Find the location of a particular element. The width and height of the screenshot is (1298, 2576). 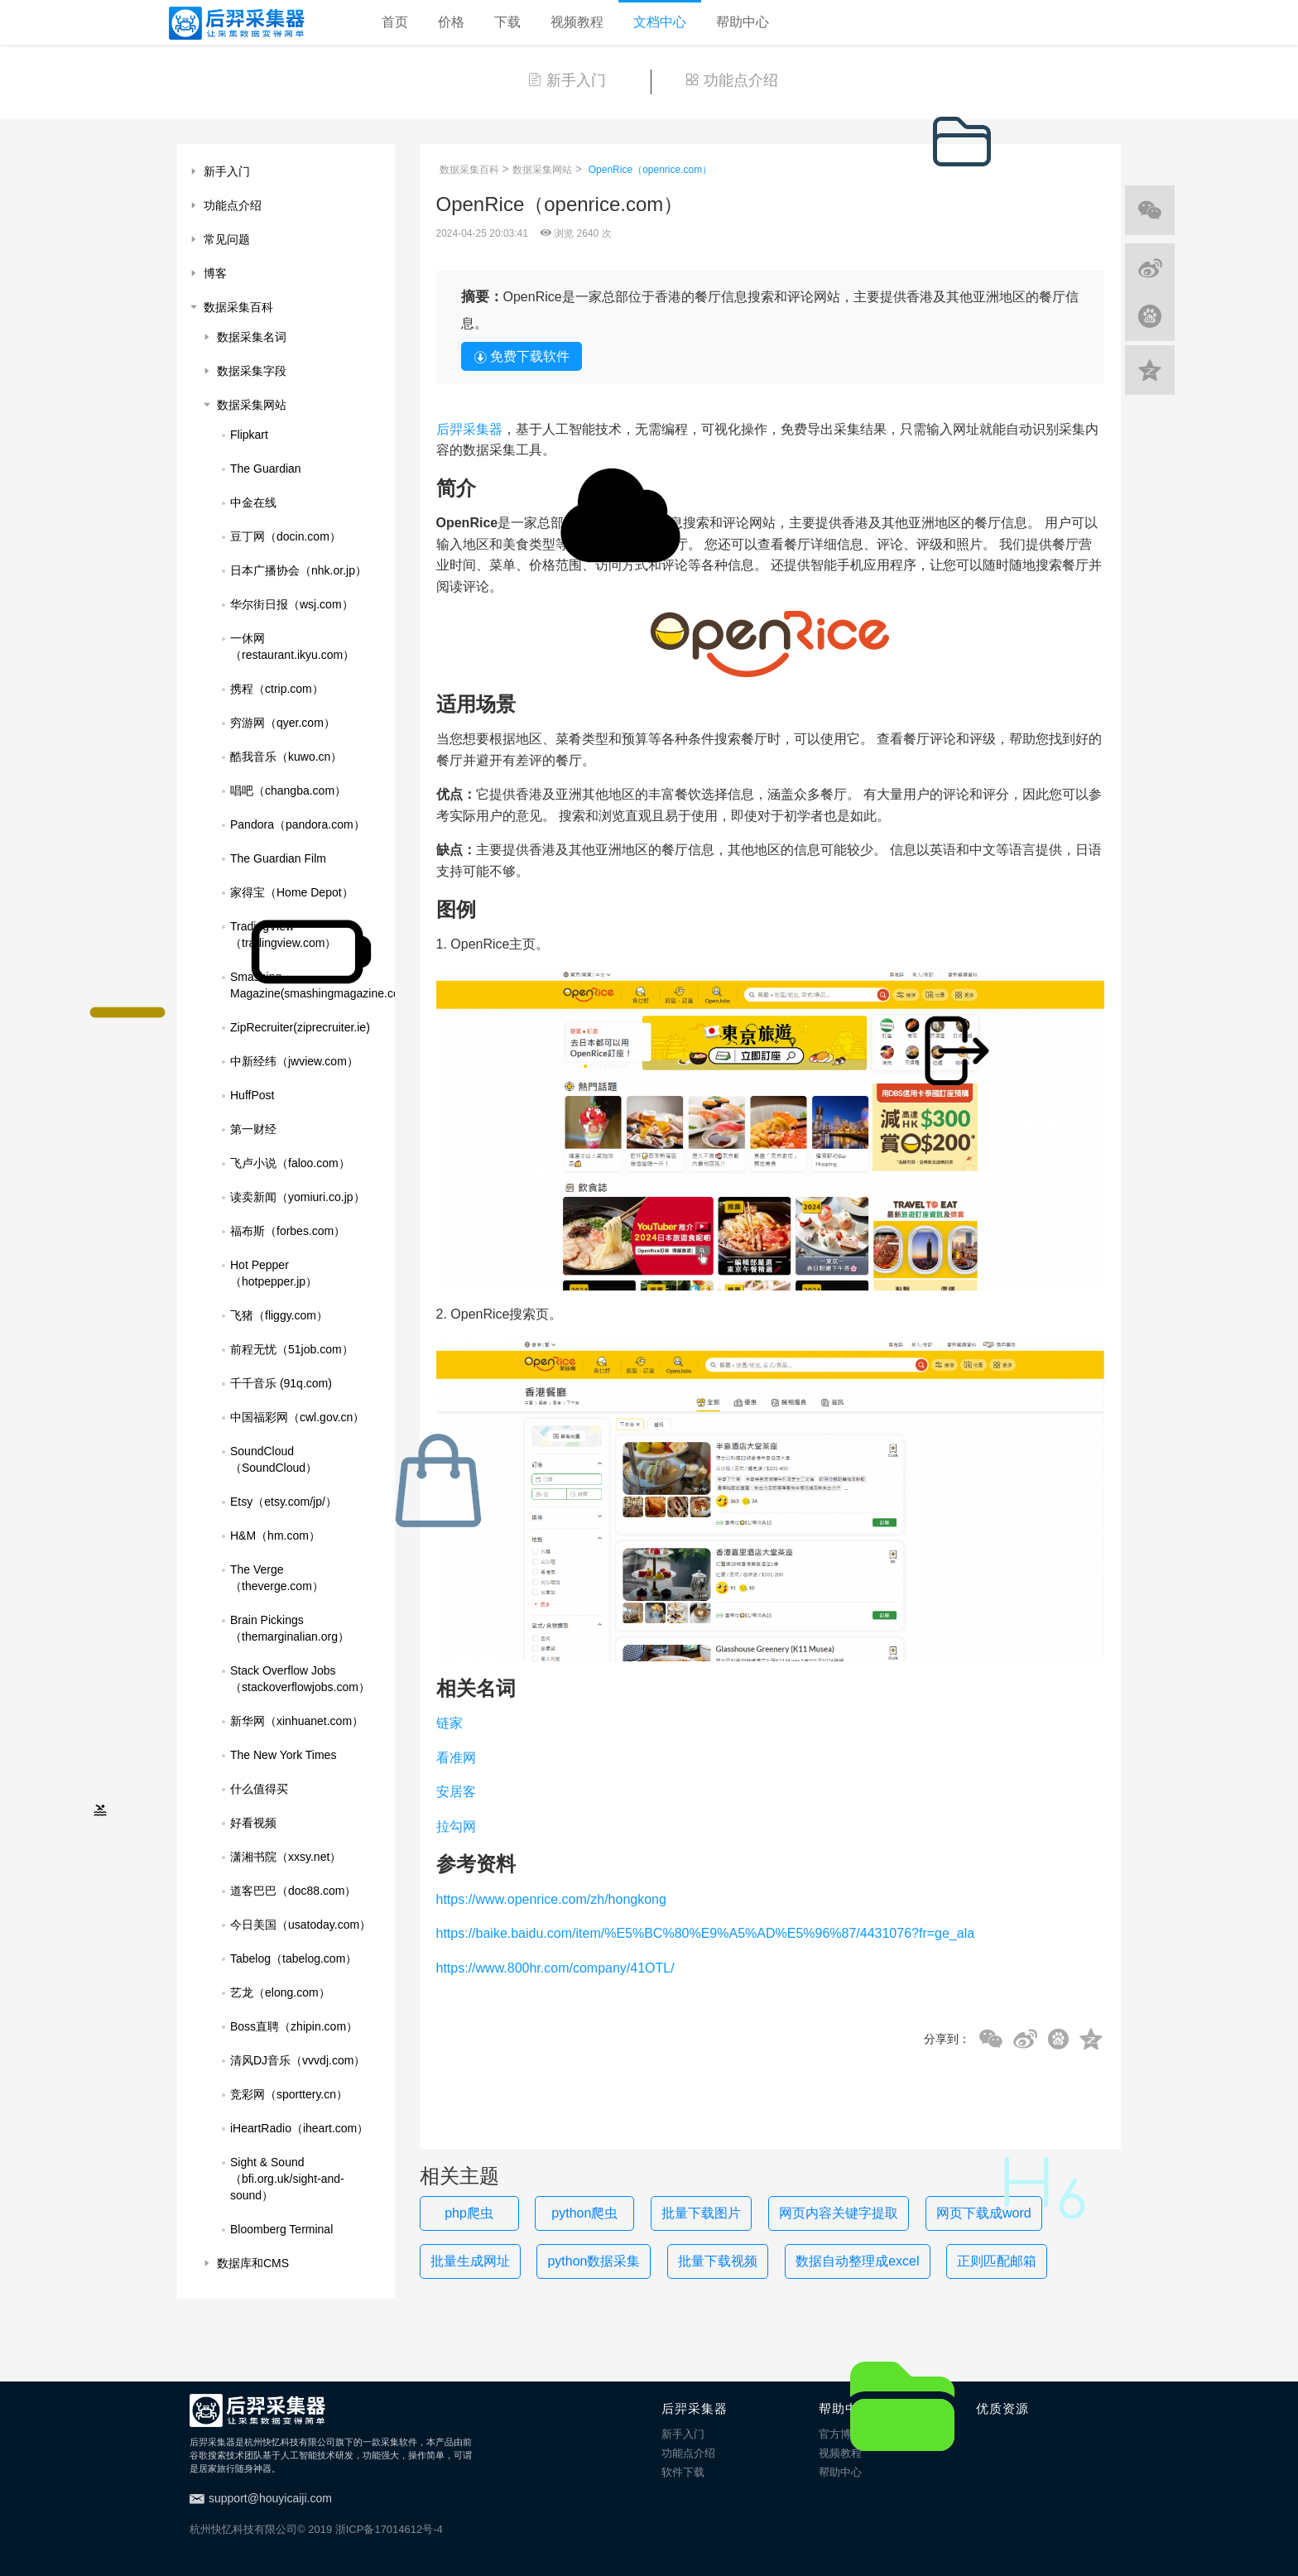

format text as heading level 6 is located at coordinates (1040, 2186).